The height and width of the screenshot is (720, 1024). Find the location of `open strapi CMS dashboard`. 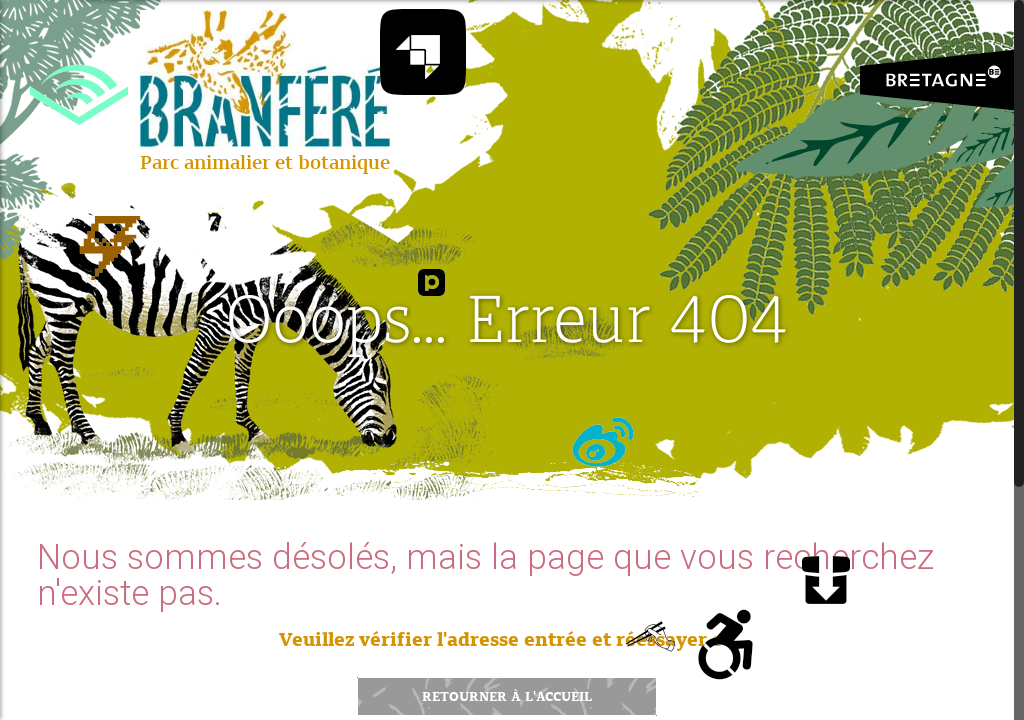

open strapi CMS dashboard is located at coordinates (423, 52).